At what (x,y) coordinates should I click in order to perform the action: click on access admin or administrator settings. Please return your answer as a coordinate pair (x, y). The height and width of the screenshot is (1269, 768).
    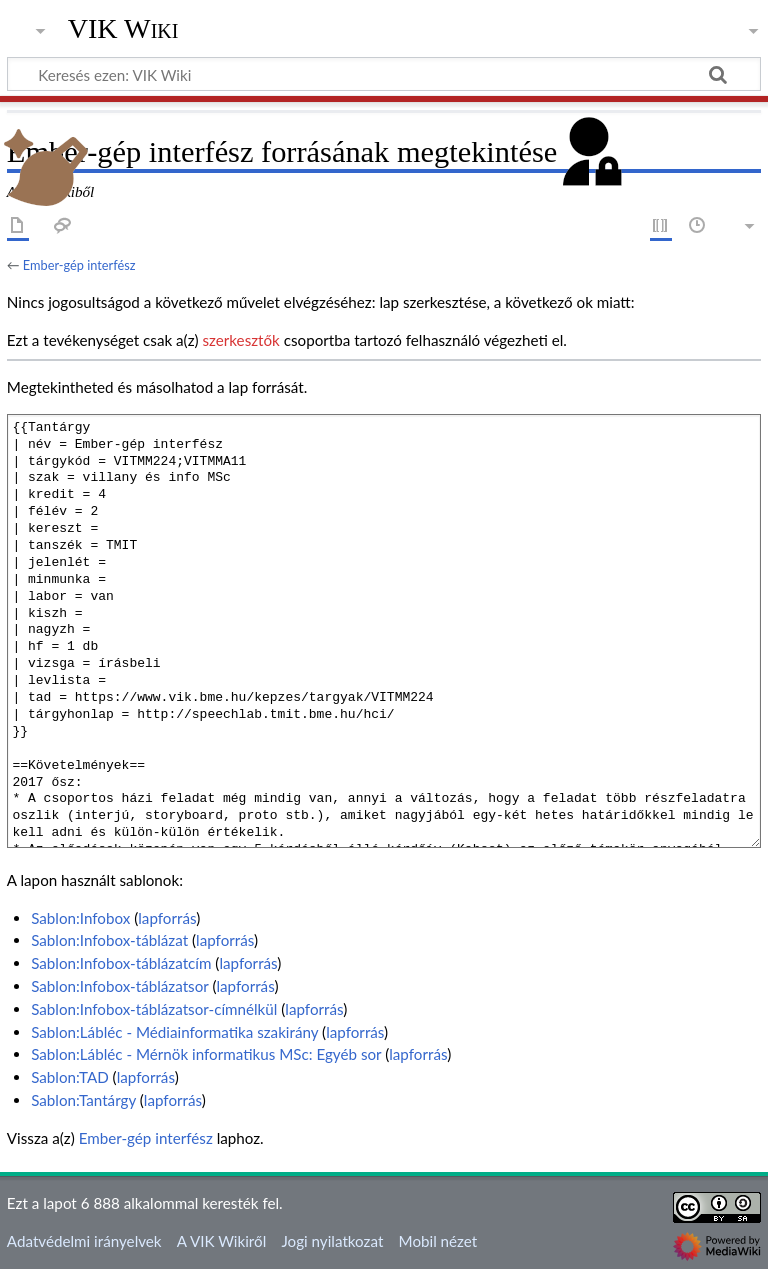
    Looking at the image, I should click on (589, 153).